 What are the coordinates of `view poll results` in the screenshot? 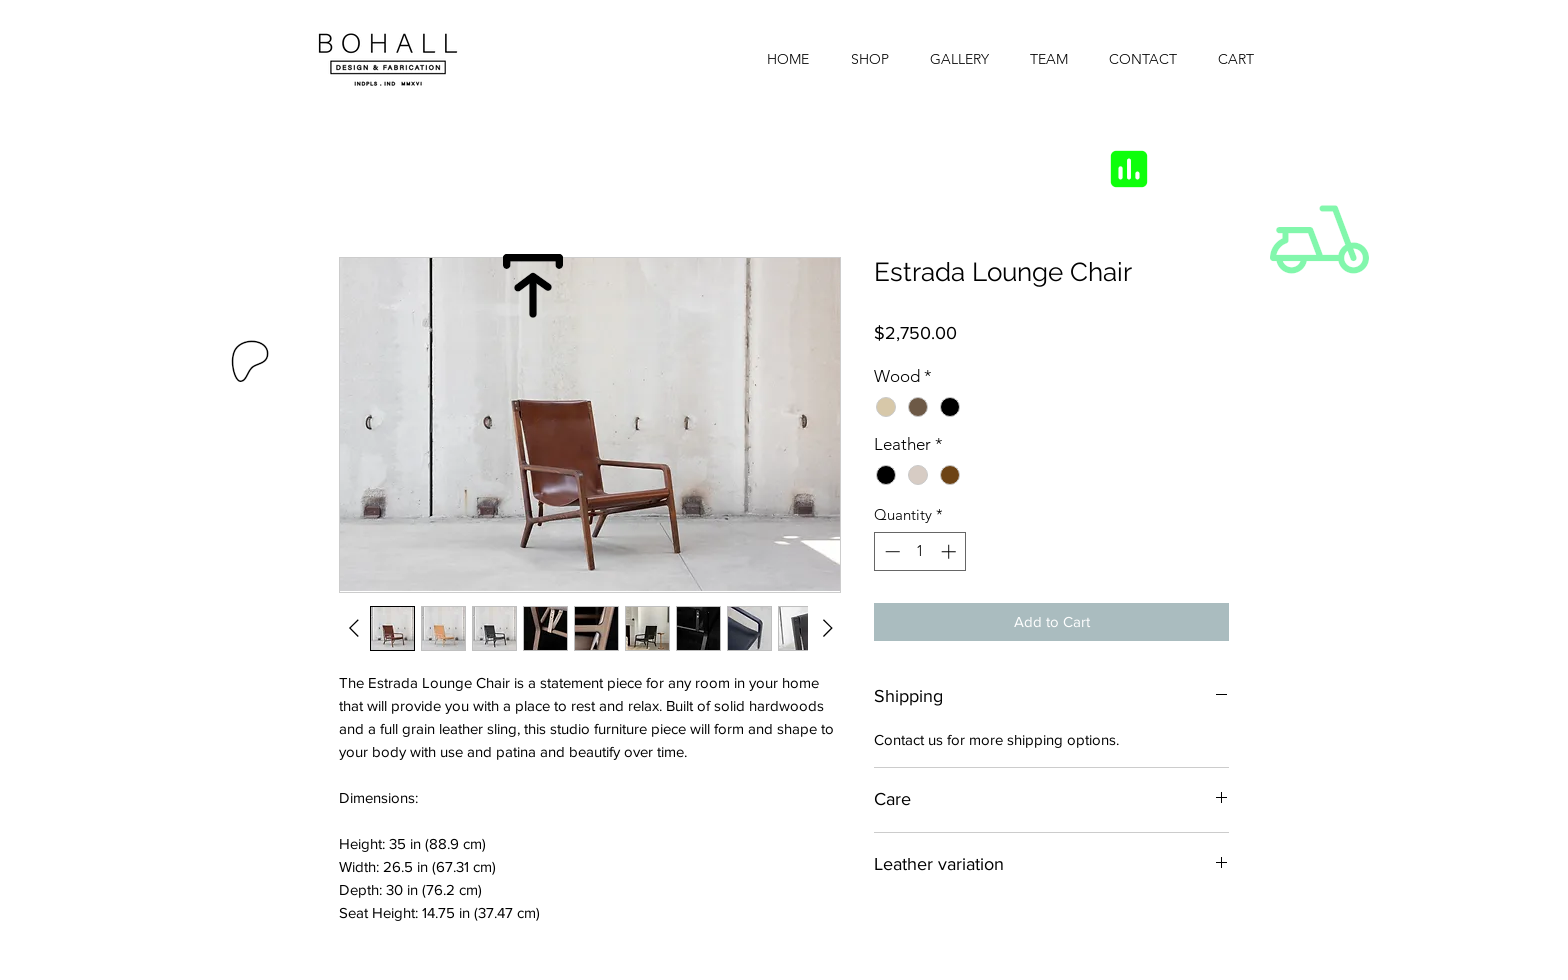 It's located at (1129, 169).